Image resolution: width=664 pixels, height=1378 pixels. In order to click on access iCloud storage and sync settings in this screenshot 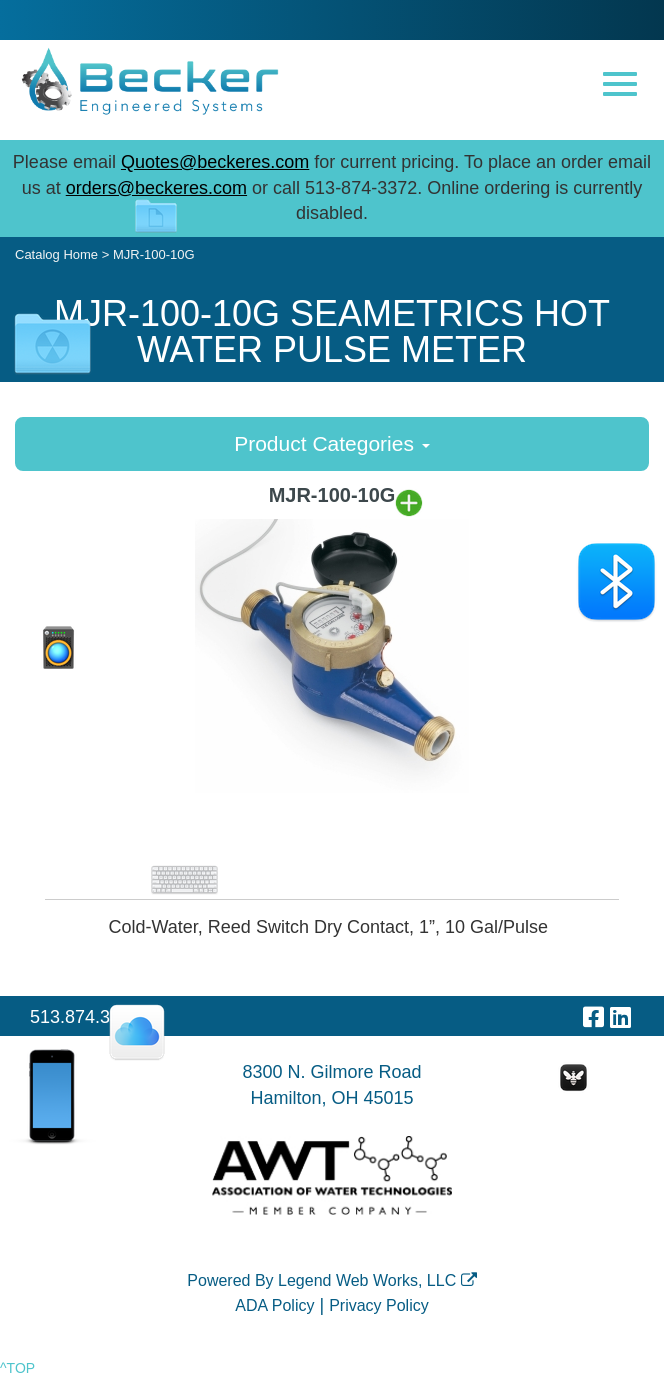, I will do `click(137, 1032)`.